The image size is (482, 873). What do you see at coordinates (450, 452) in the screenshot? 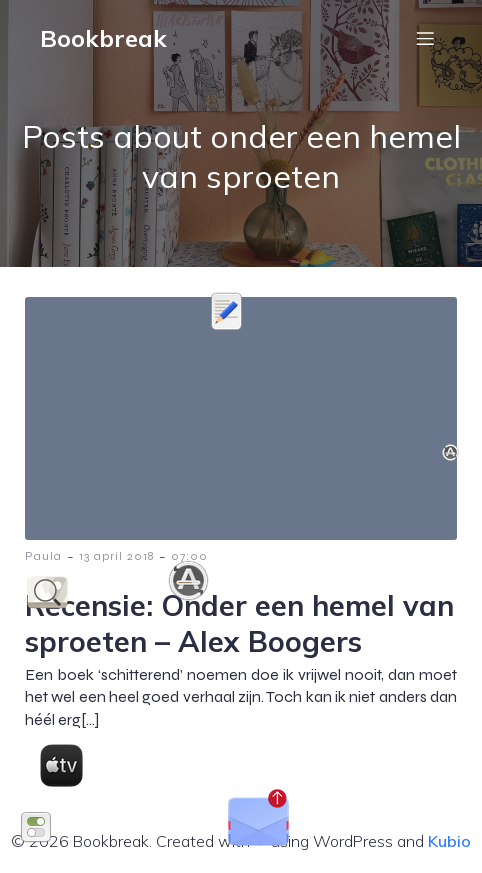
I see `open the system update manager` at bounding box center [450, 452].